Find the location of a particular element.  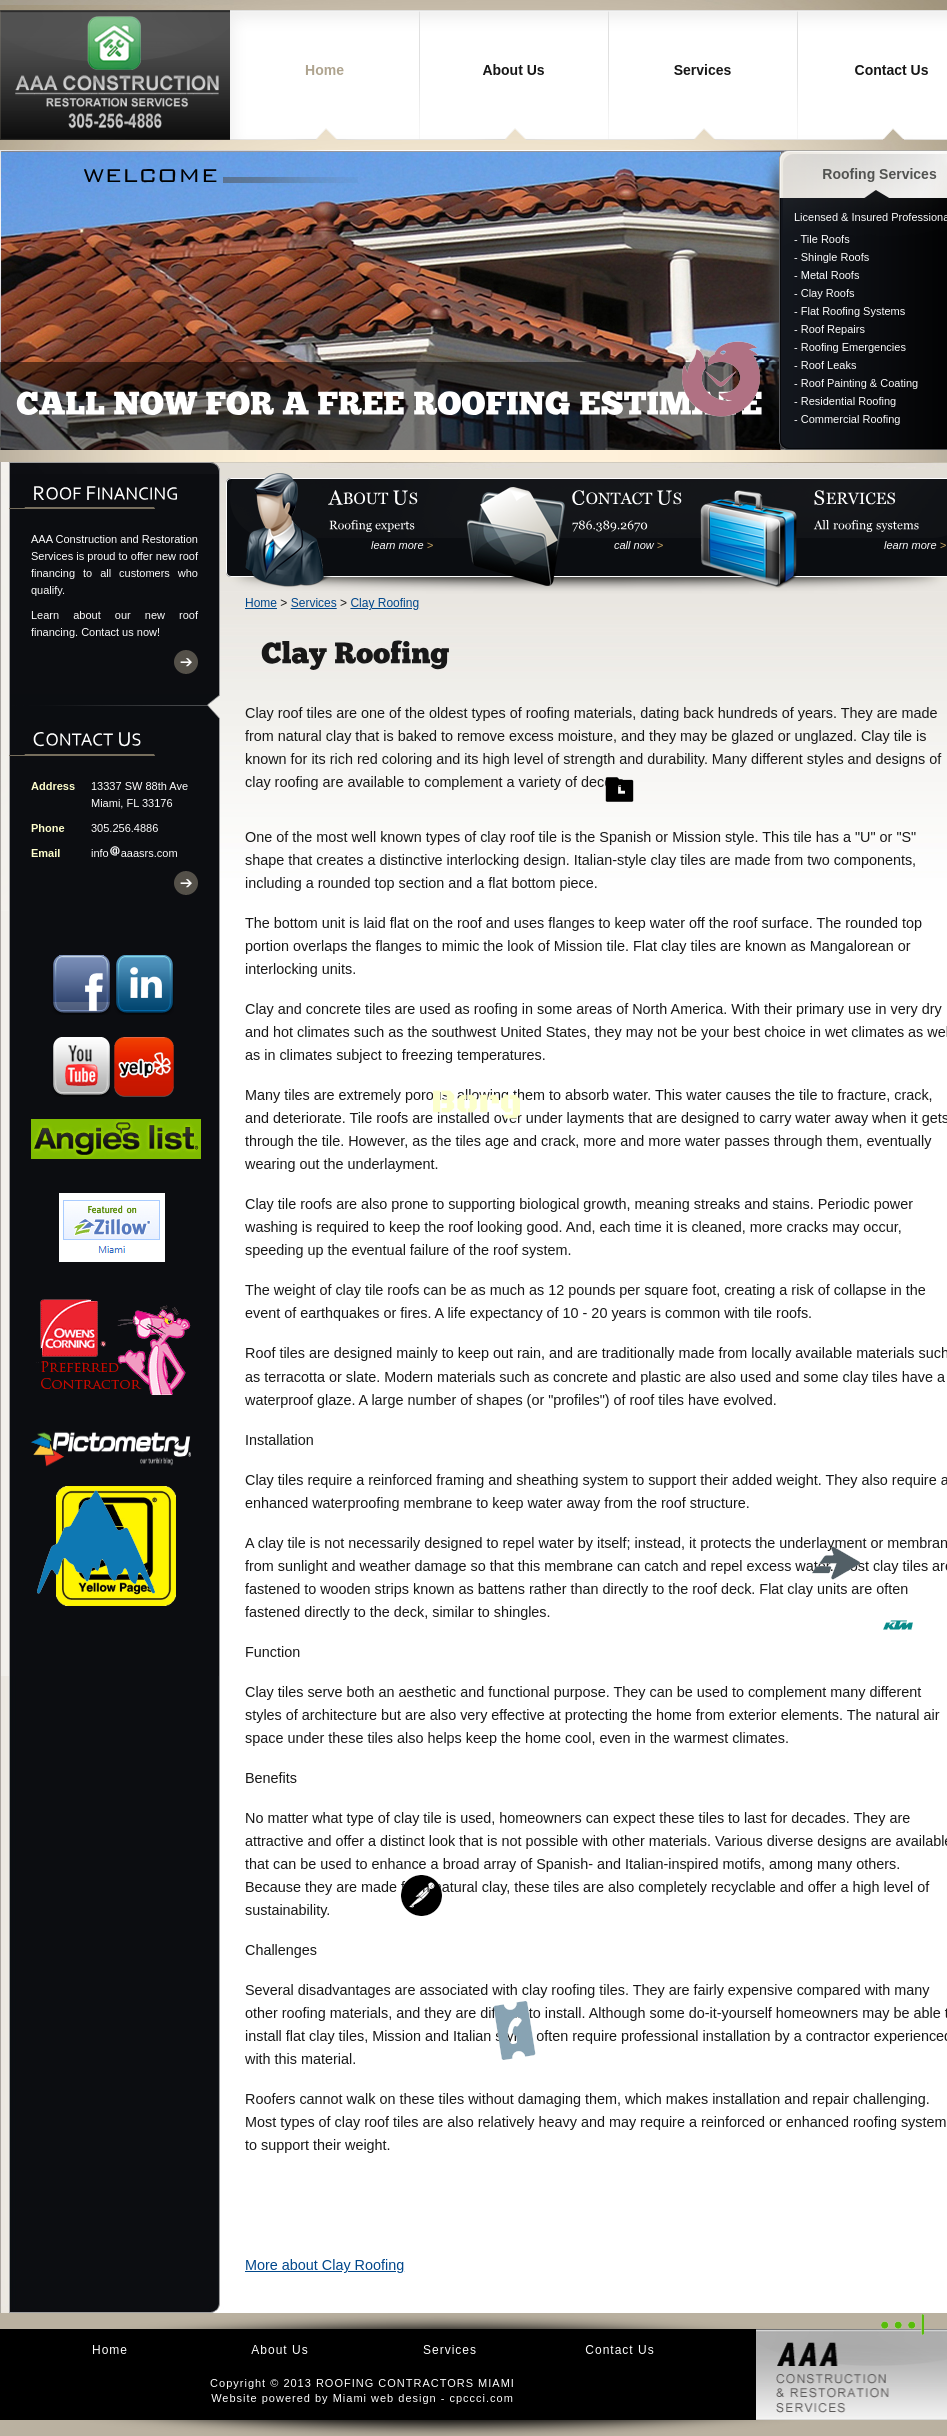

burton snowboards brand logo is located at coordinates (96, 1542).